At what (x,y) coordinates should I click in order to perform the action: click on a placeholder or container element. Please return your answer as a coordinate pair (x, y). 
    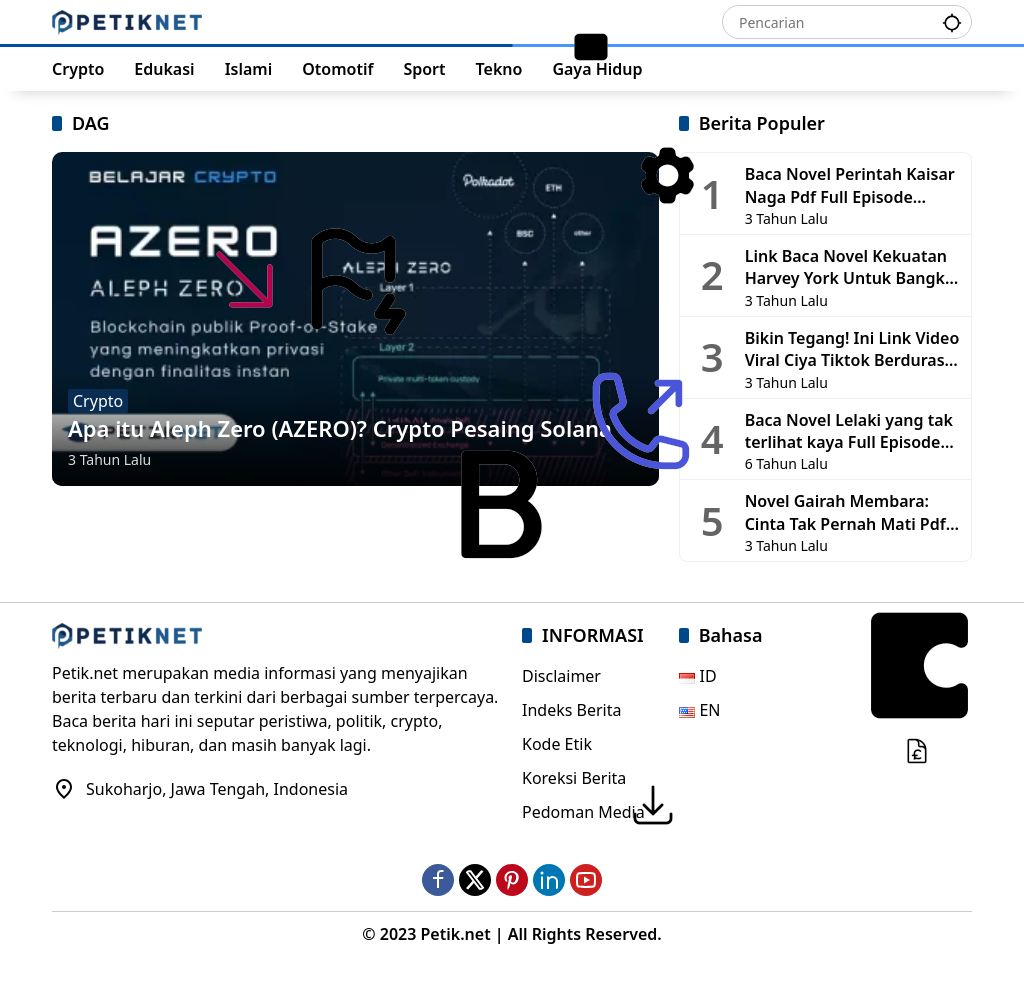
    Looking at the image, I should click on (591, 47).